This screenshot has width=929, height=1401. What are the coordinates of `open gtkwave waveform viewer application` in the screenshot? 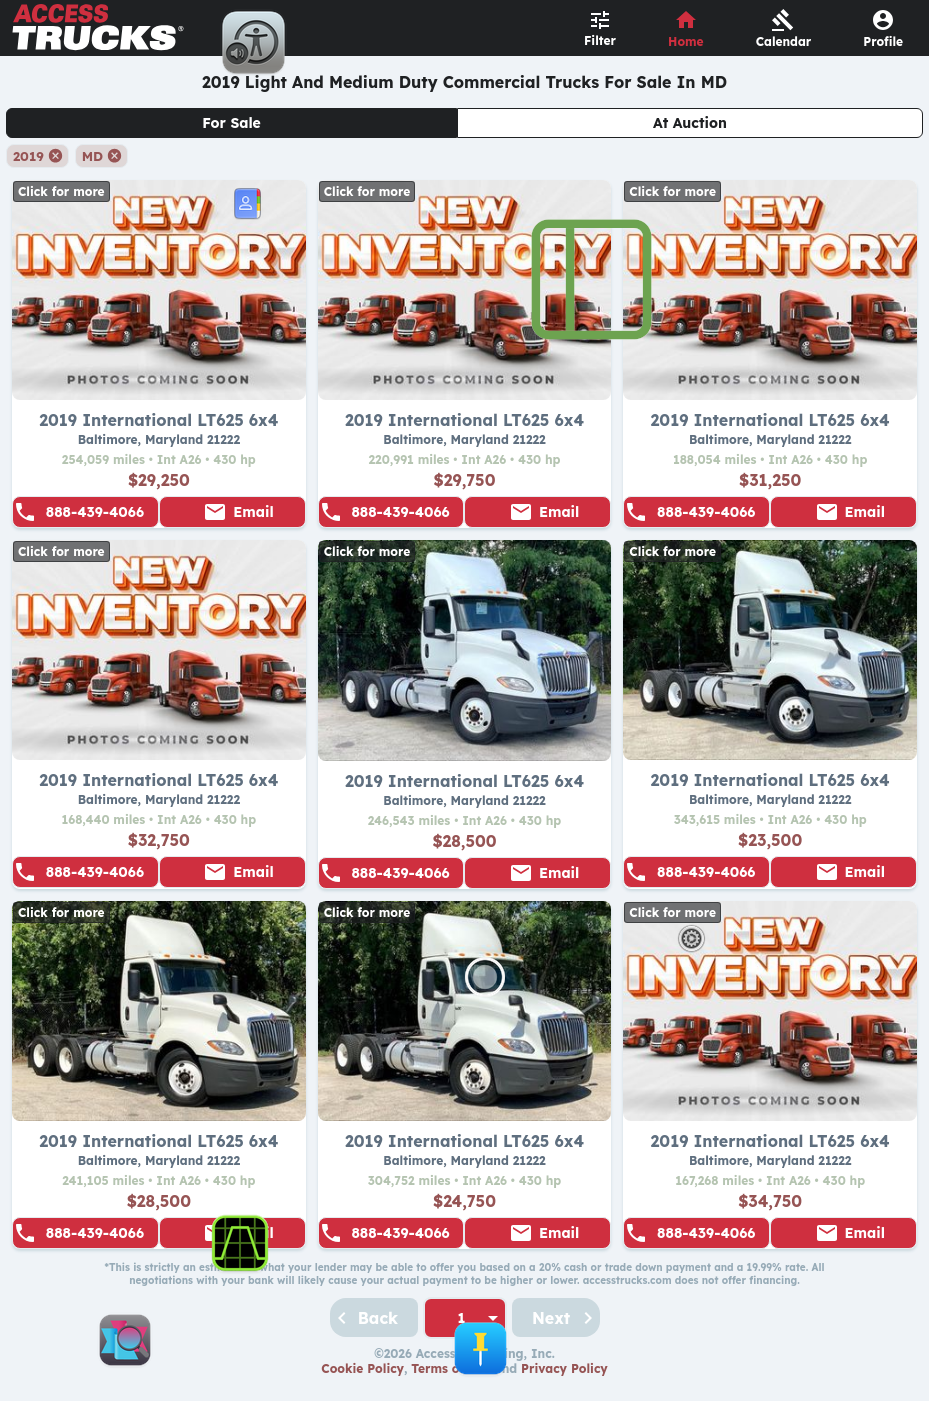 It's located at (240, 1243).